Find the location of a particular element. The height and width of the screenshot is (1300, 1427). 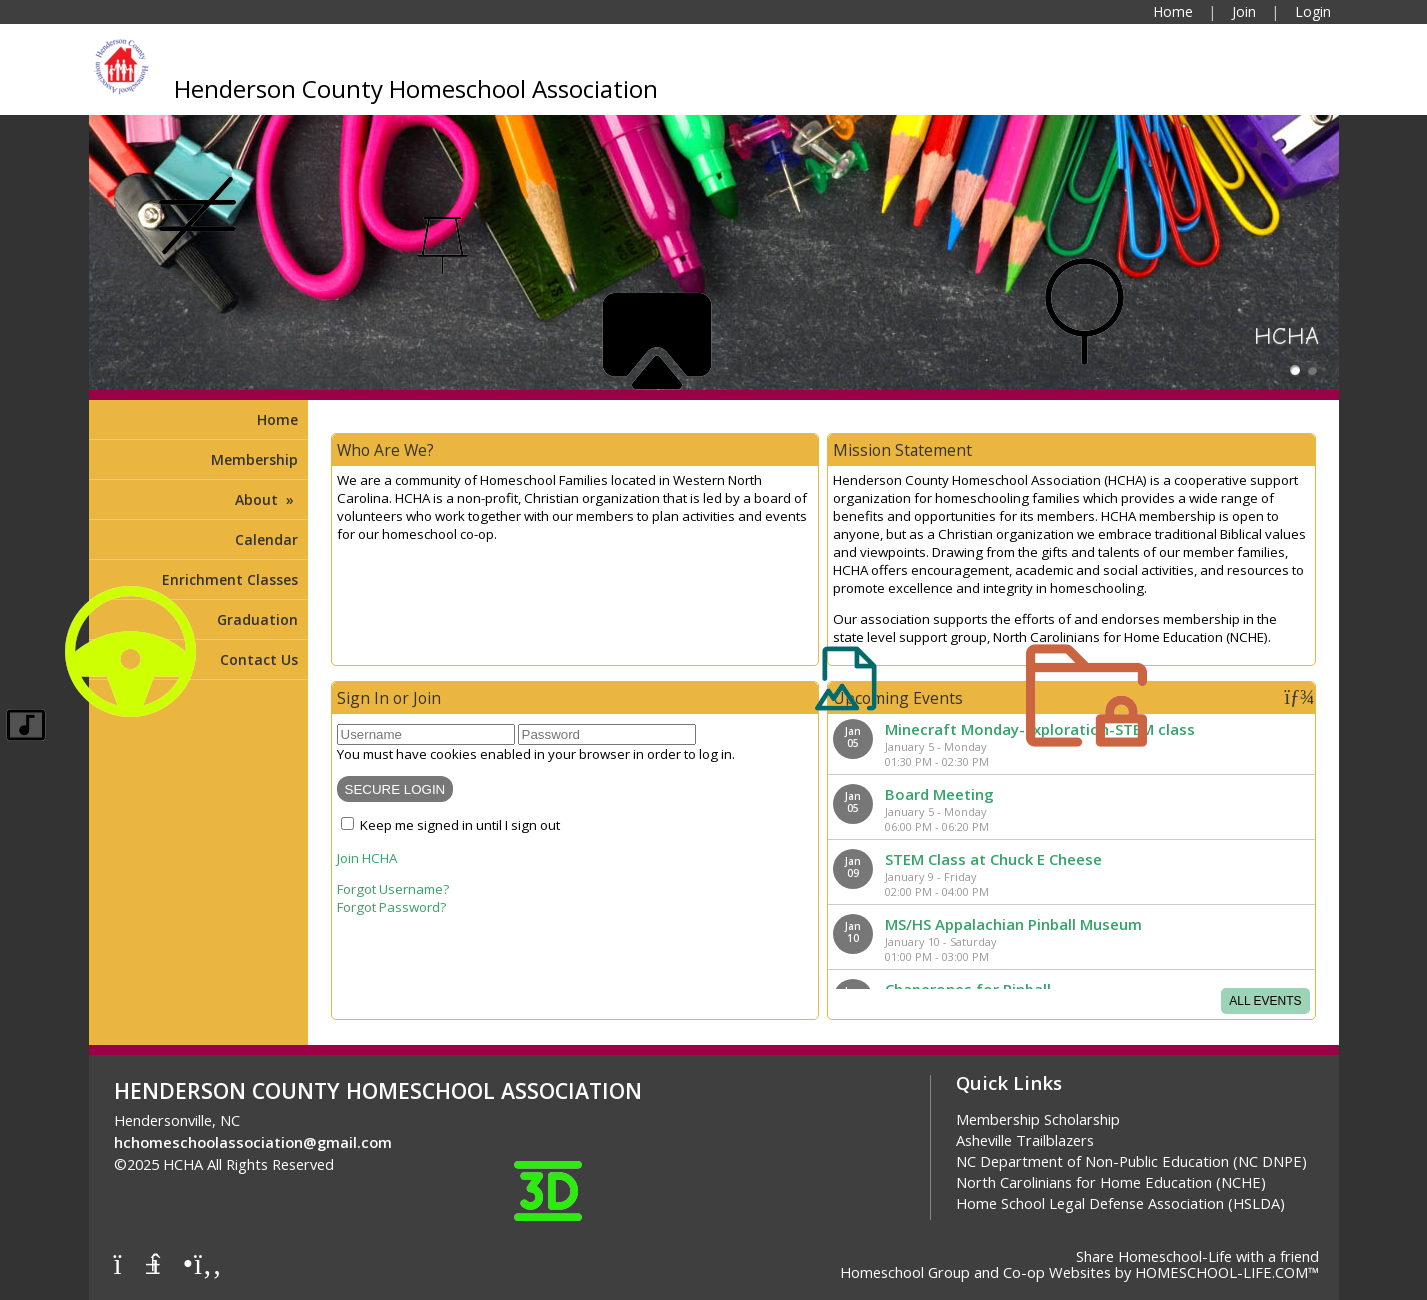

view image file is located at coordinates (849, 678).